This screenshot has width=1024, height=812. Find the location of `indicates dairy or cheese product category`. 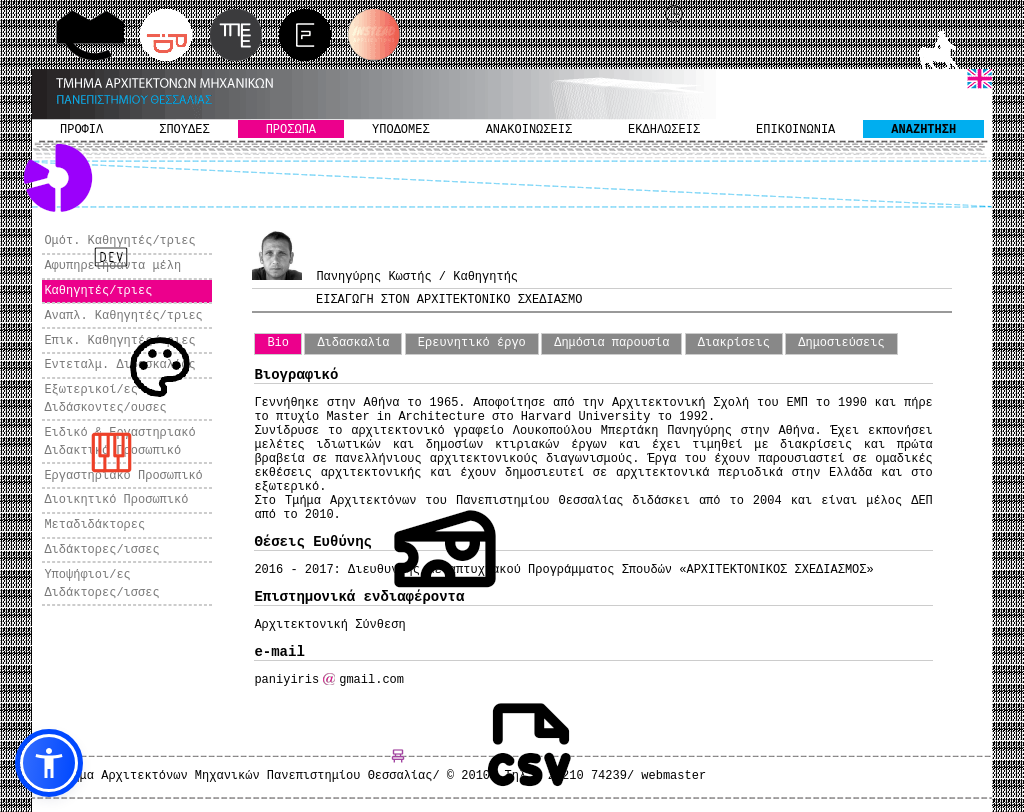

indicates dairy or cheese product category is located at coordinates (445, 554).